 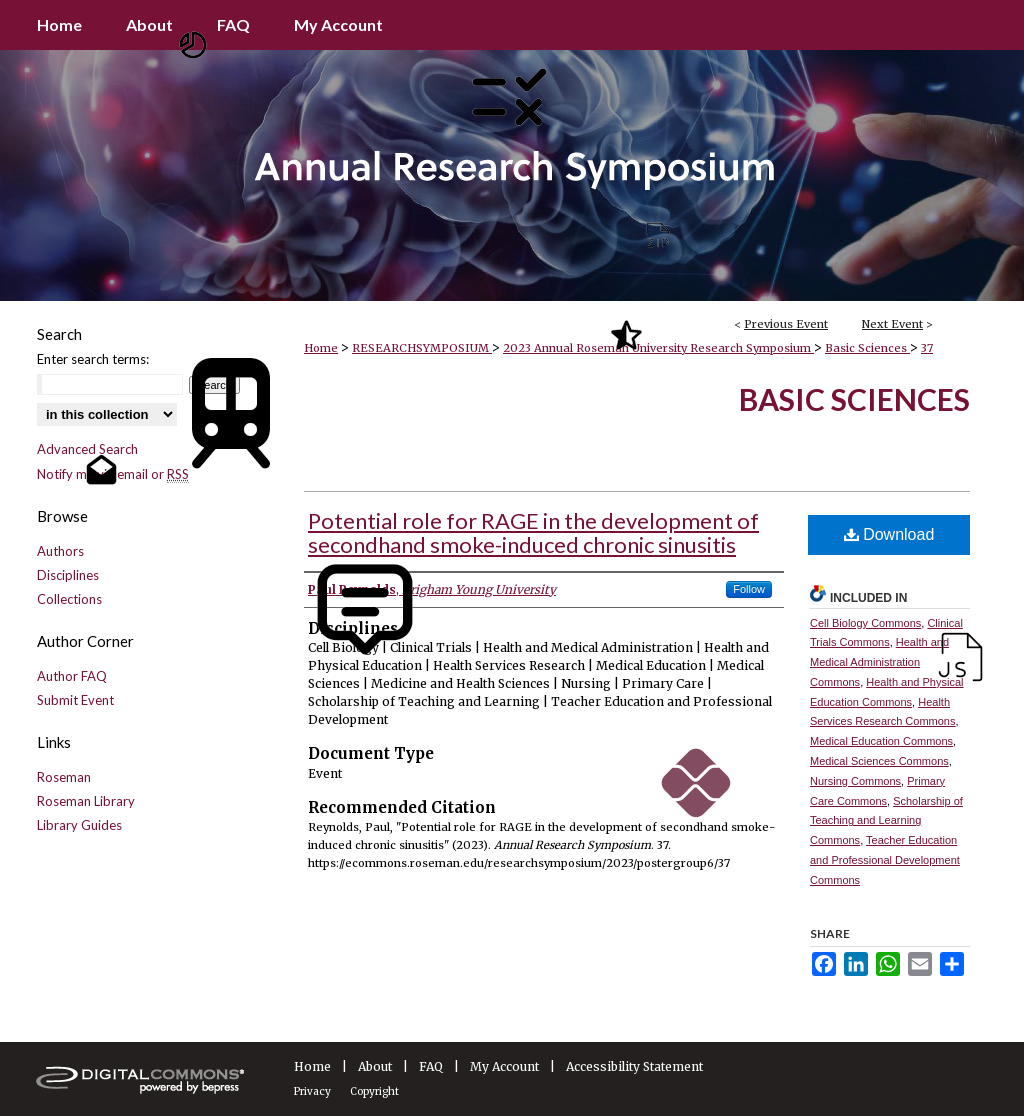 What do you see at coordinates (658, 236) in the screenshot?
I see `compress or archive files into a zip folder` at bounding box center [658, 236].